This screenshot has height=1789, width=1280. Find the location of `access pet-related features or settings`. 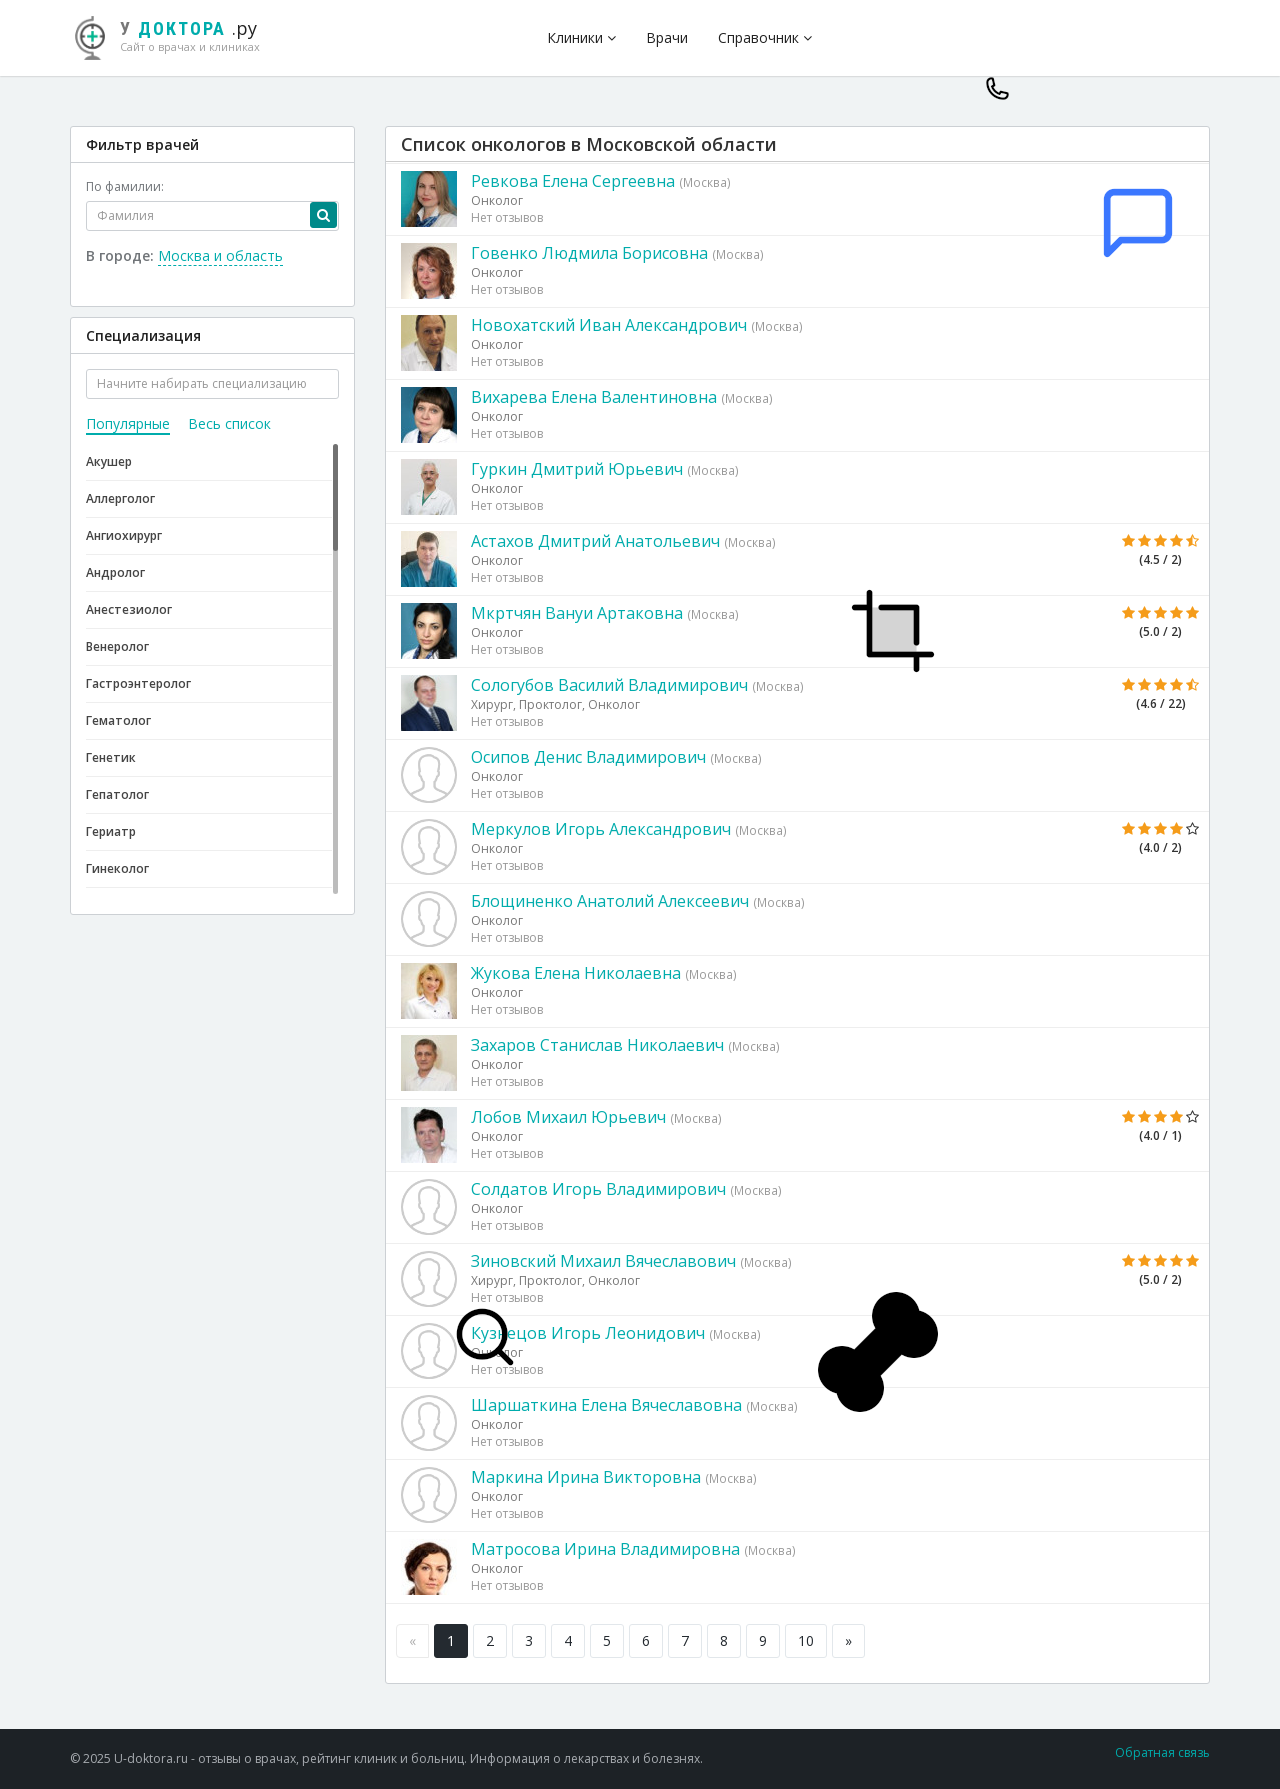

access pet-related features or settings is located at coordinates (878, 1352).